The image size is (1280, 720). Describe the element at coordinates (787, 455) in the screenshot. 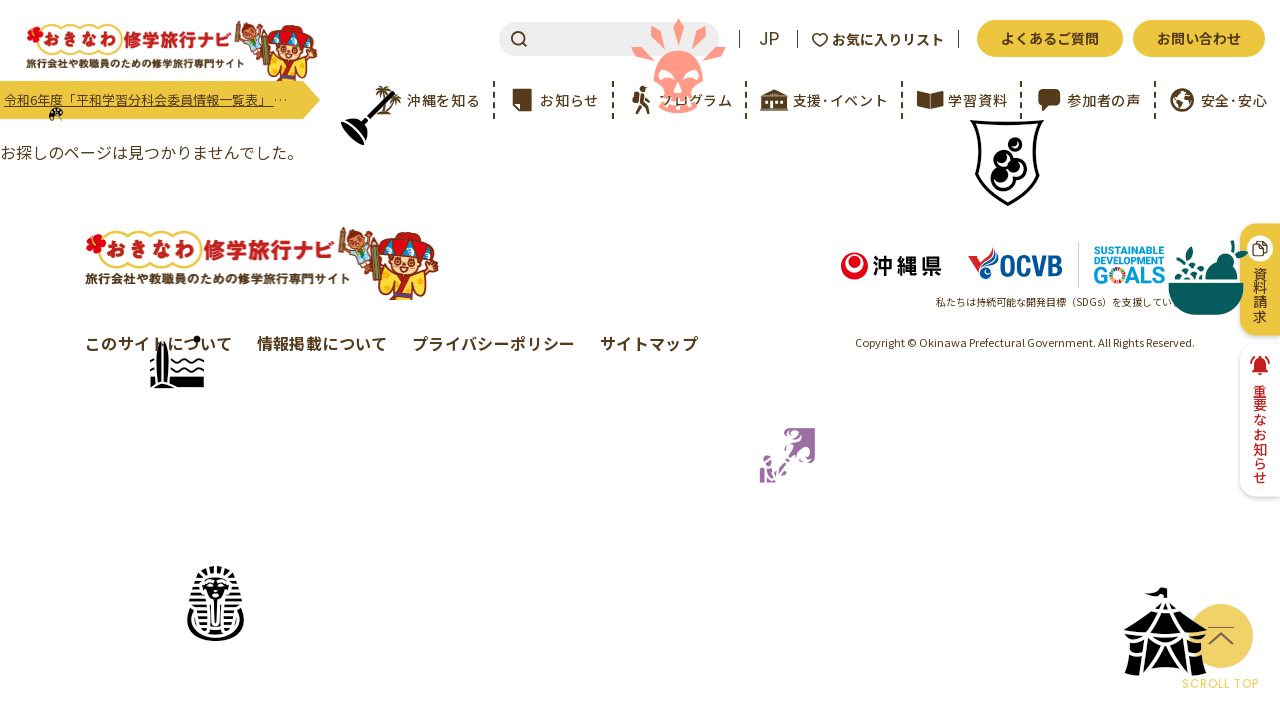

I see `select flamethrower unit or weapon class` at that location.